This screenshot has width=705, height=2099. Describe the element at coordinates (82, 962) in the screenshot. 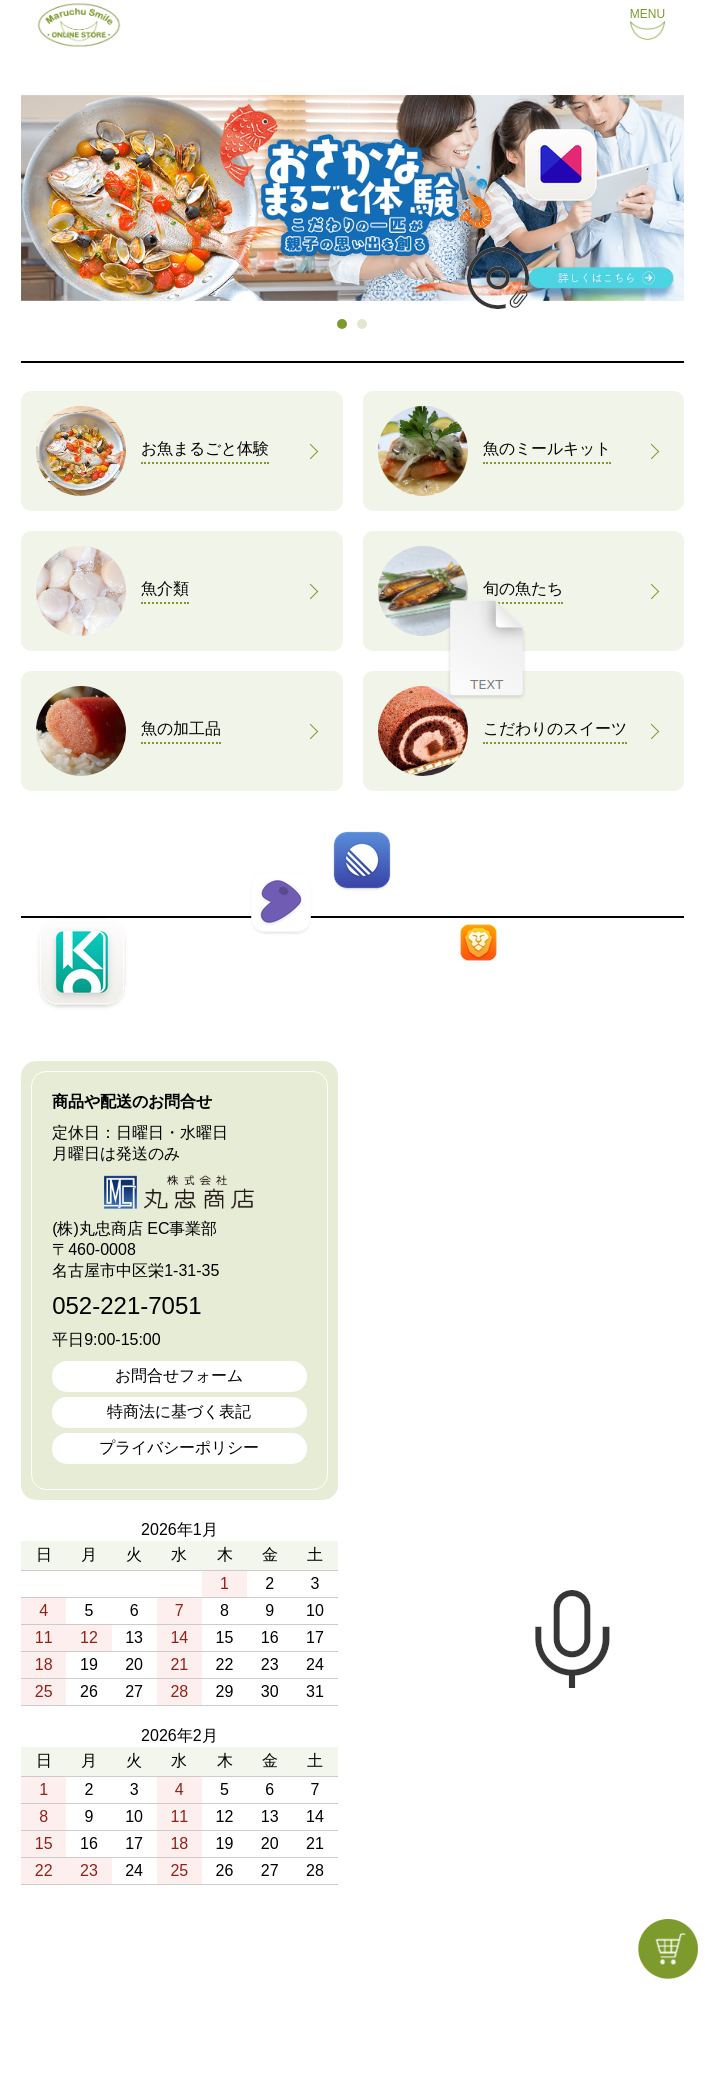

I see `open koreader e-book reading app` at that location.